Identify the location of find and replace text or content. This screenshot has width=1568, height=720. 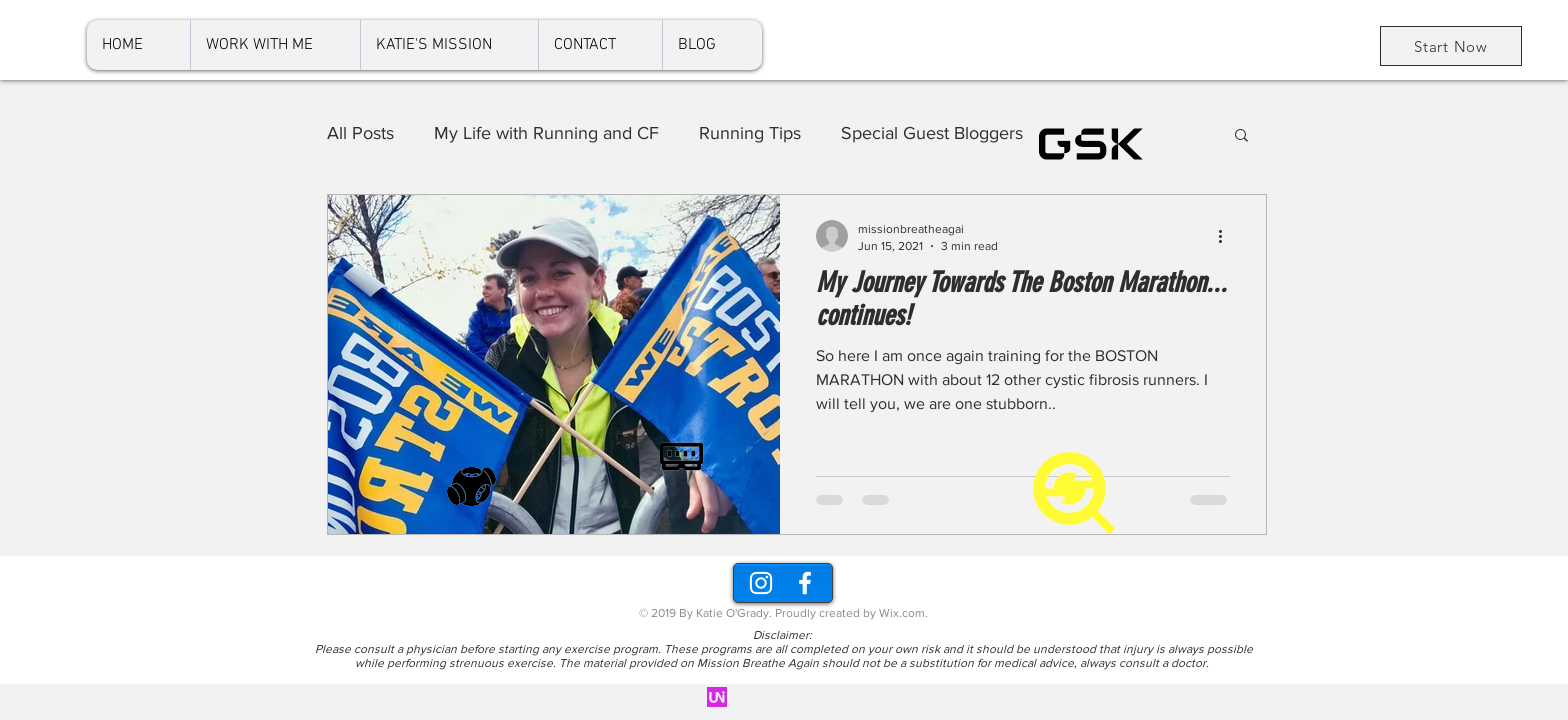
(1073, 492).